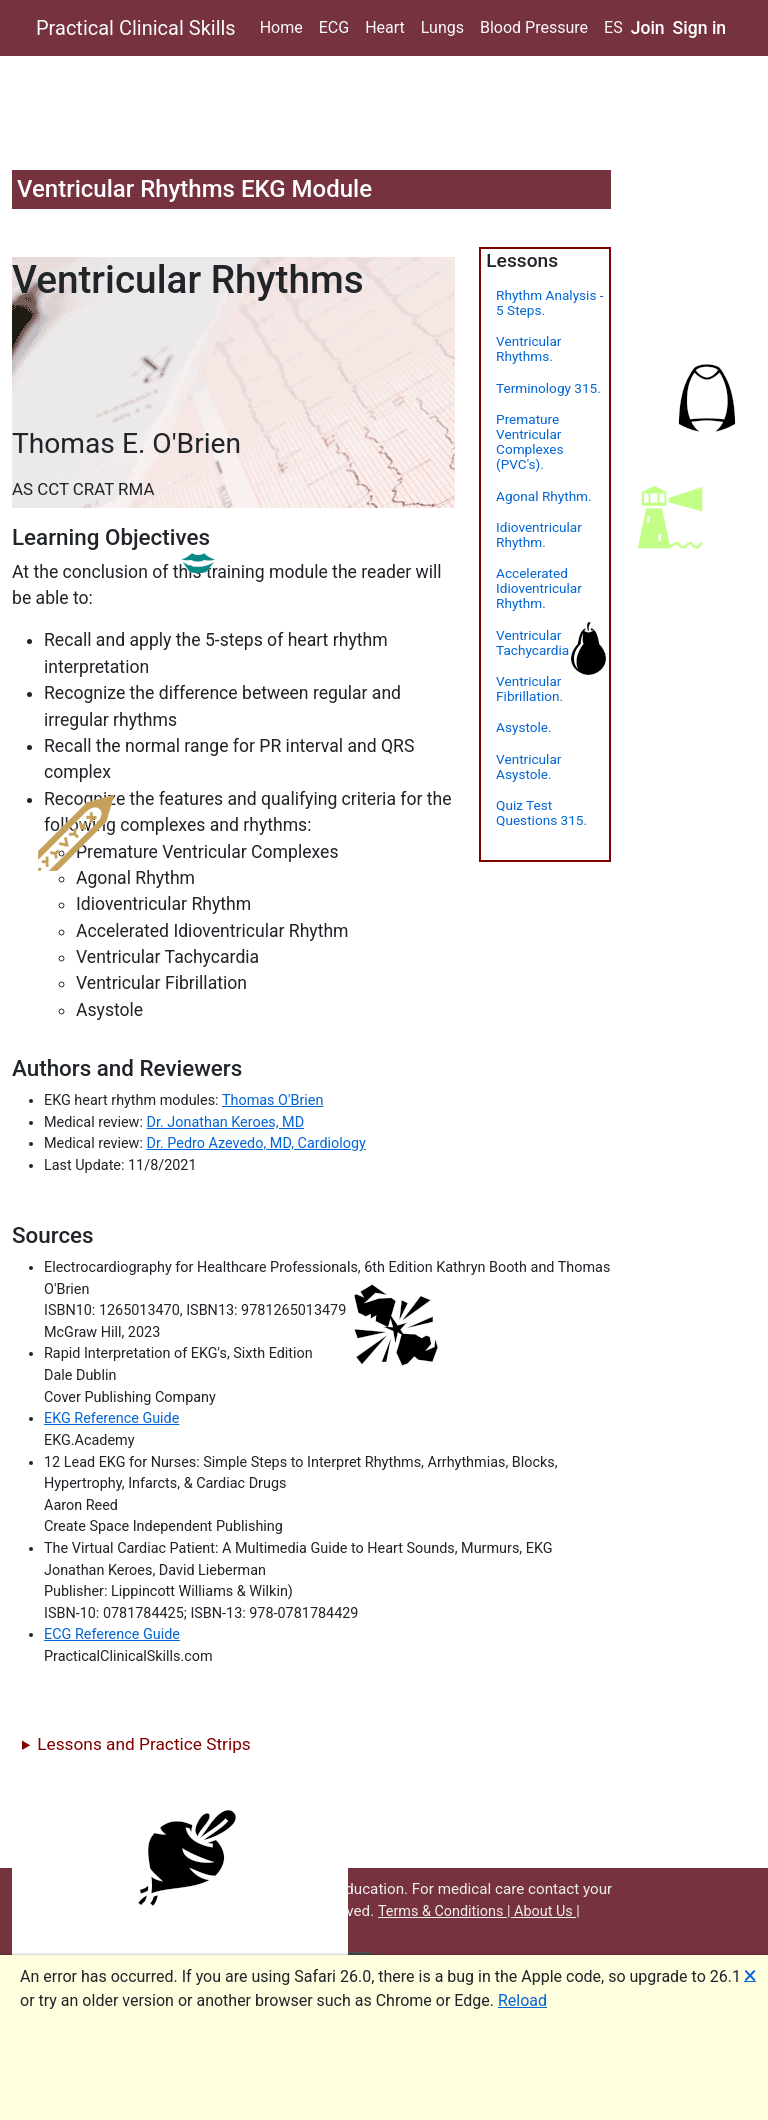  What do you see at coordinates (76, 833) in the screenshot?
I see `equip a magical or enchanted weapon` at bounding box center [76, 833].